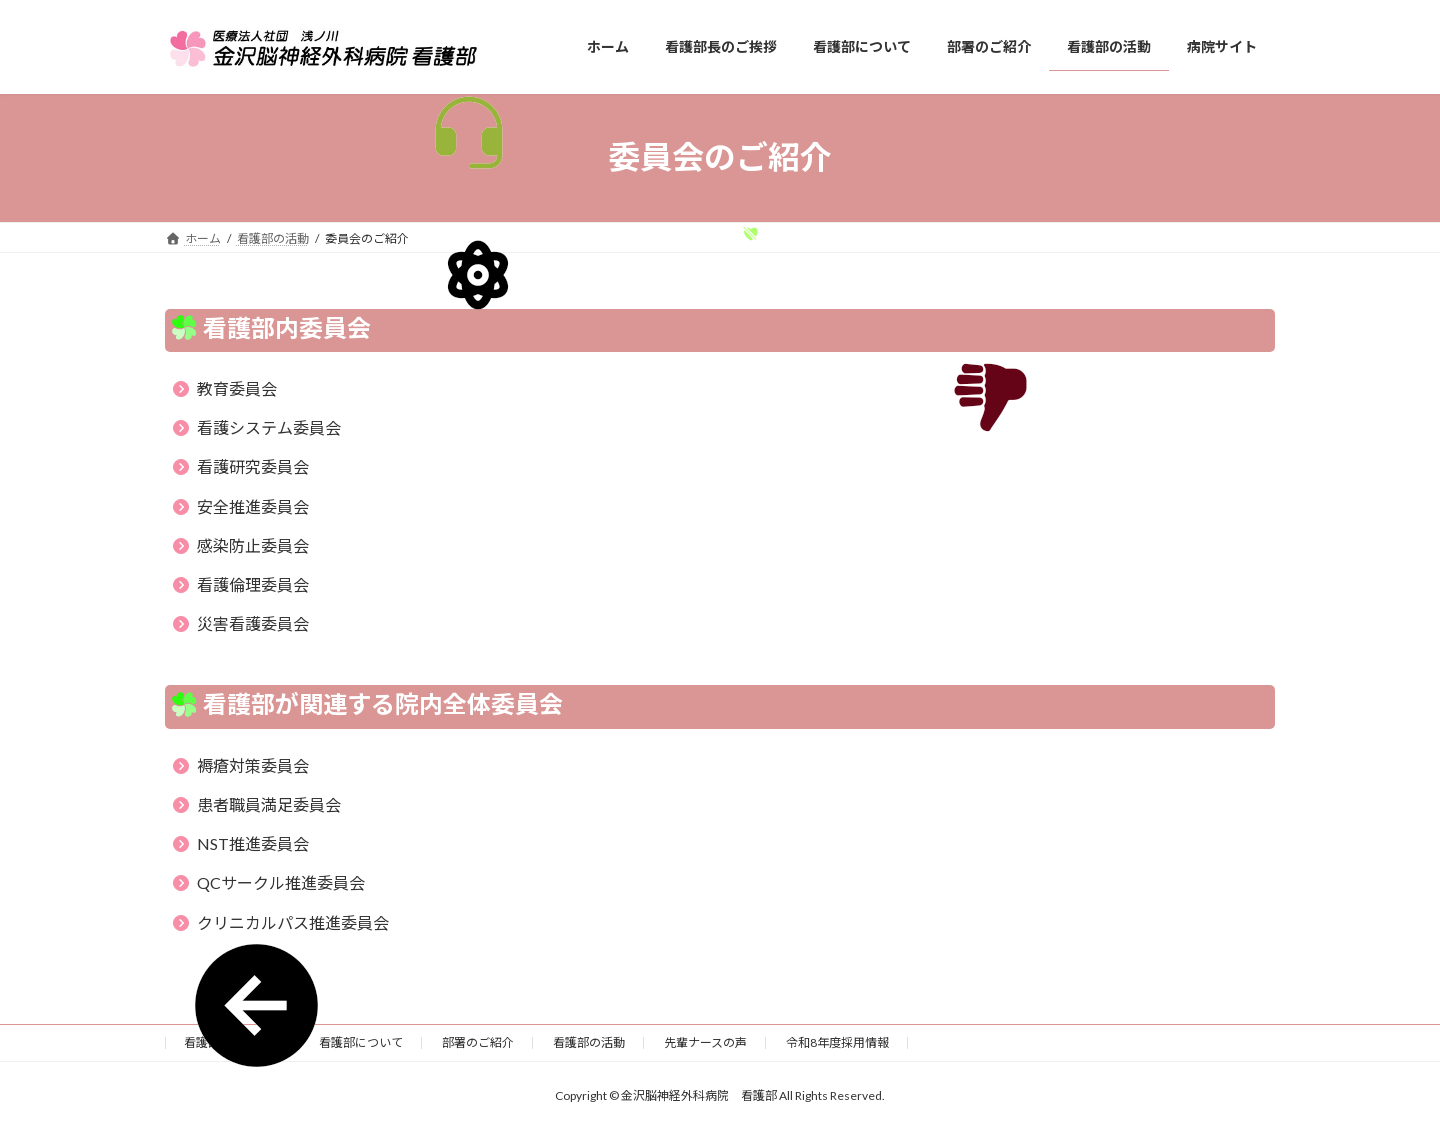 Image resolution: width=1440 pixels, height=1130 pixels. Describe the element at coordinates (478, 275) in the screenshot. I see `access science or chemistry features` at that location.